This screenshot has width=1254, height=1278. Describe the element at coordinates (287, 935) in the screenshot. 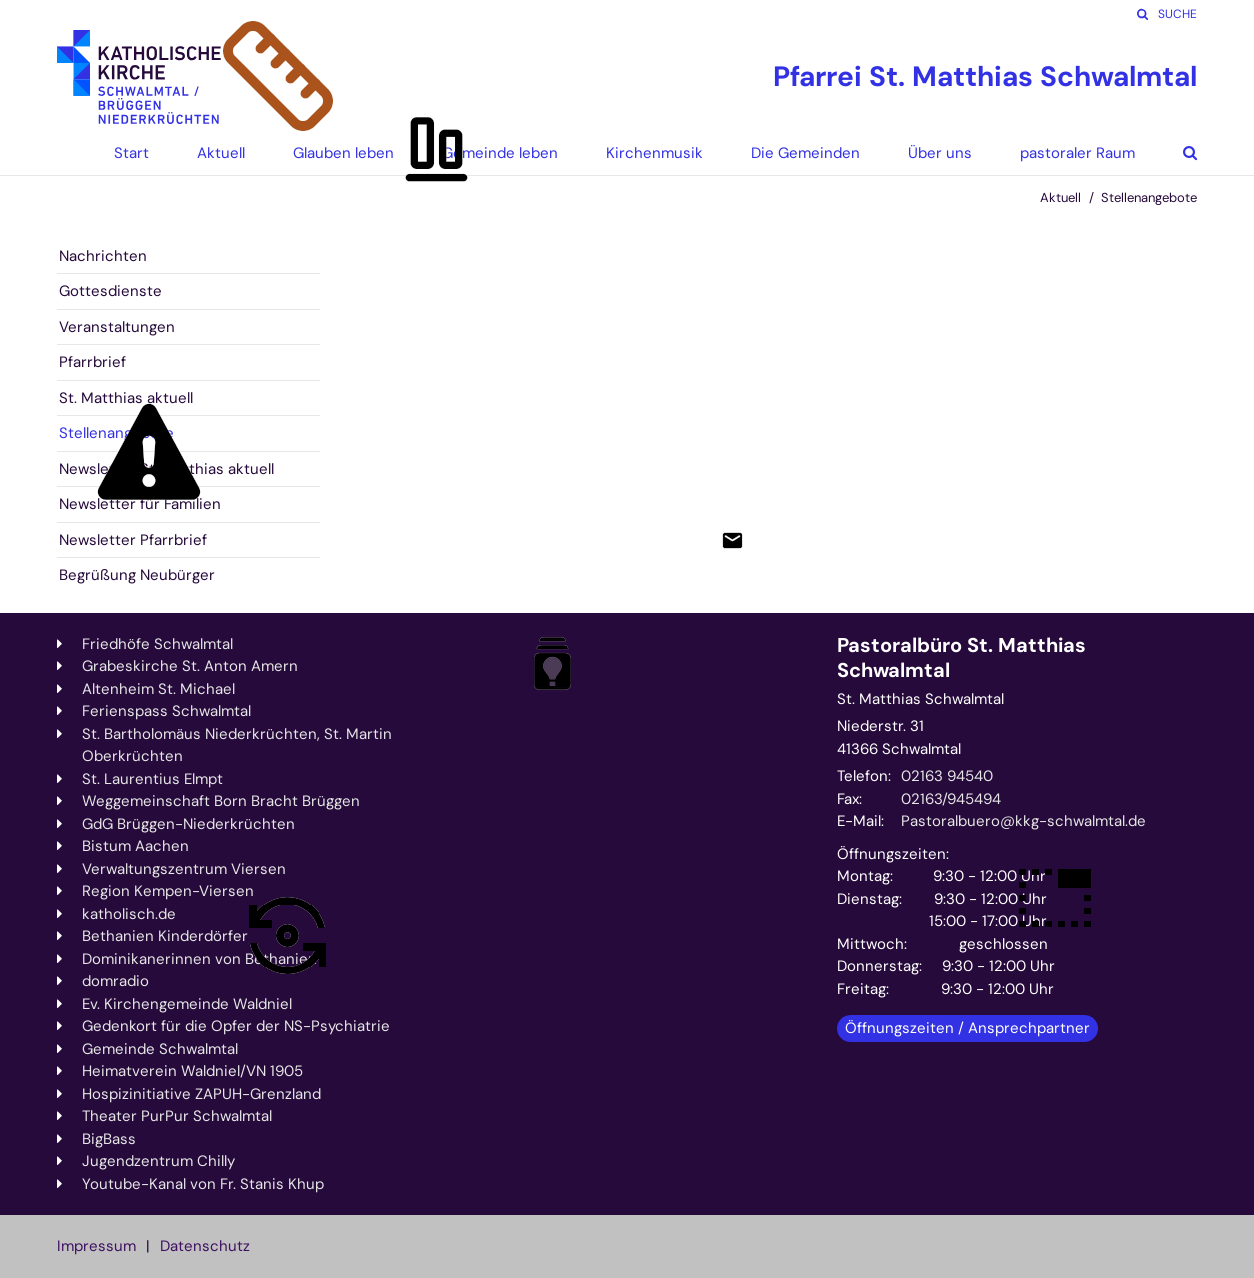

I see `switch between front and rear camera` at that location.